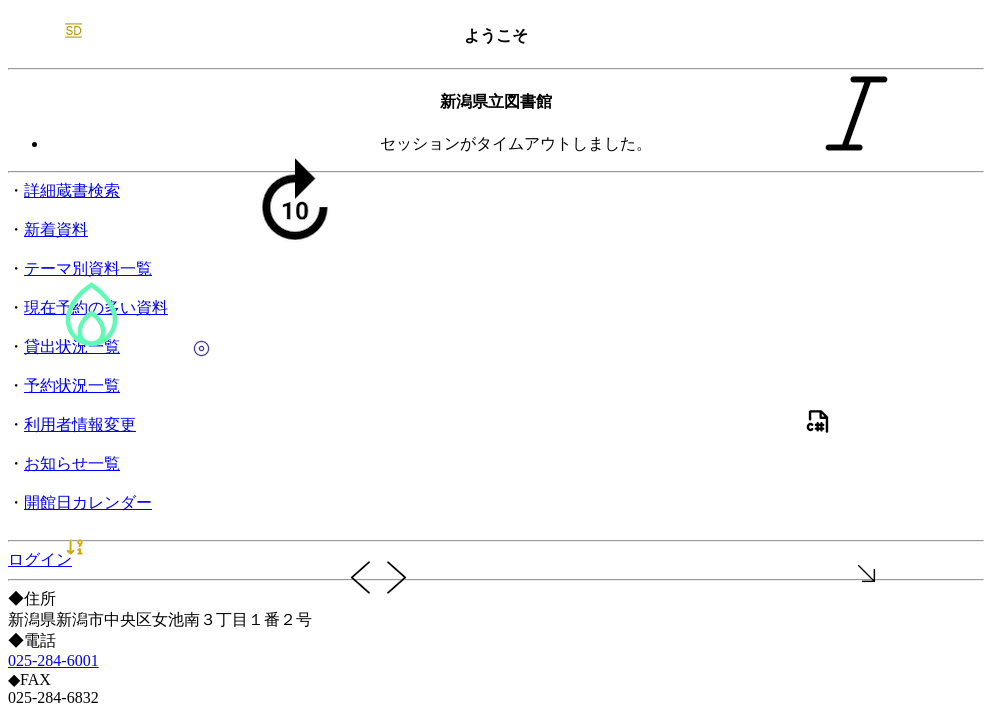  What do you see at coordinates (73, 30) in the screenshot?
I see `indicates standard definition video quality` at bounding box center [73, 30].